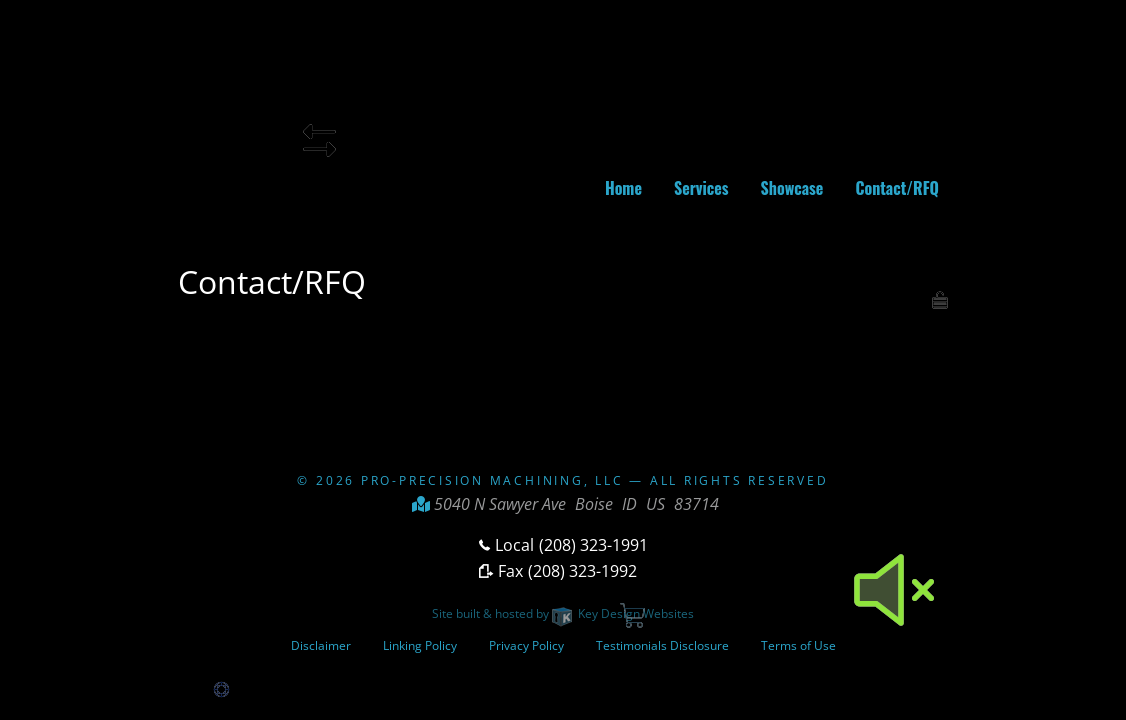 Image resolution: width=1126 pixels, height=720 pixels. What do you see at coordinates (890, 590) in the screenshot?
I see `mute audio or sound` at bounding box center [890, 590].